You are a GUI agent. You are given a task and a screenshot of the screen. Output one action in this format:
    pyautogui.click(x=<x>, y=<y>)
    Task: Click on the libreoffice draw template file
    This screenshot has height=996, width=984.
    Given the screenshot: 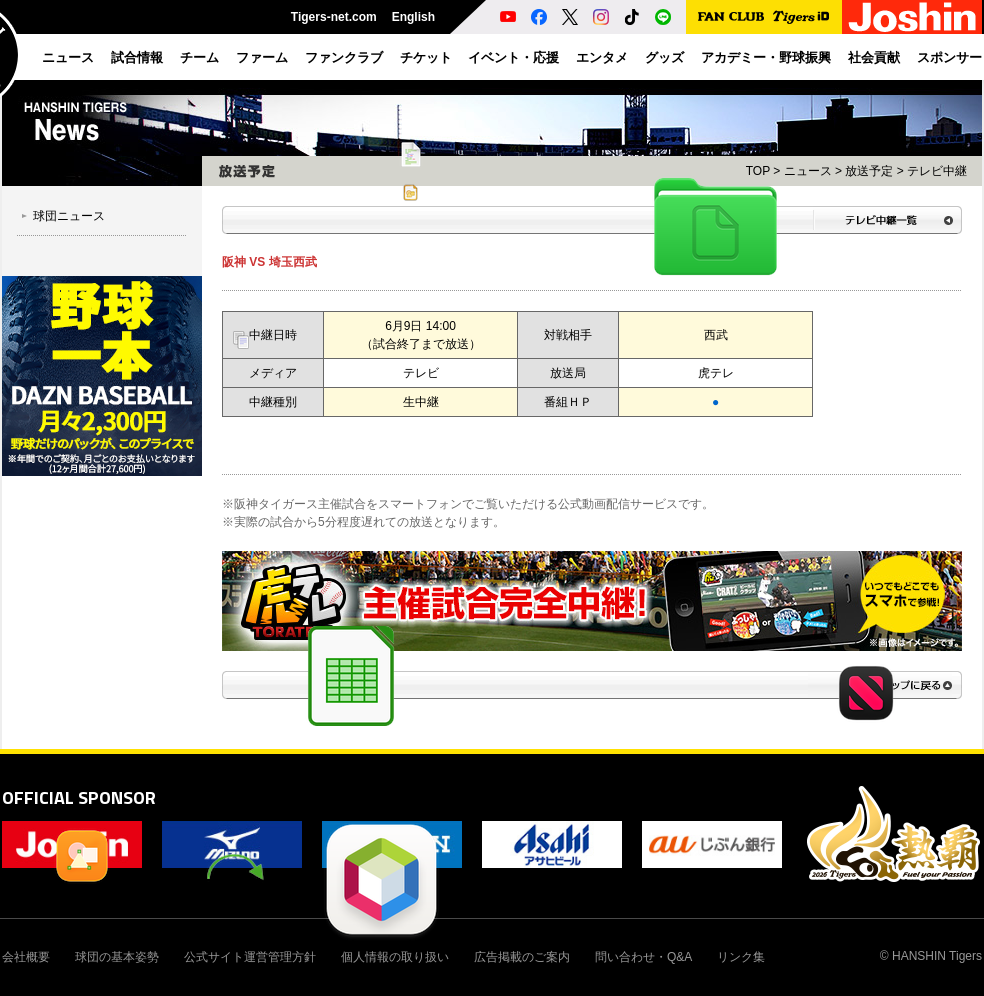 What is the action you would take?
    pyautogui.click(x=410, y=192)
    